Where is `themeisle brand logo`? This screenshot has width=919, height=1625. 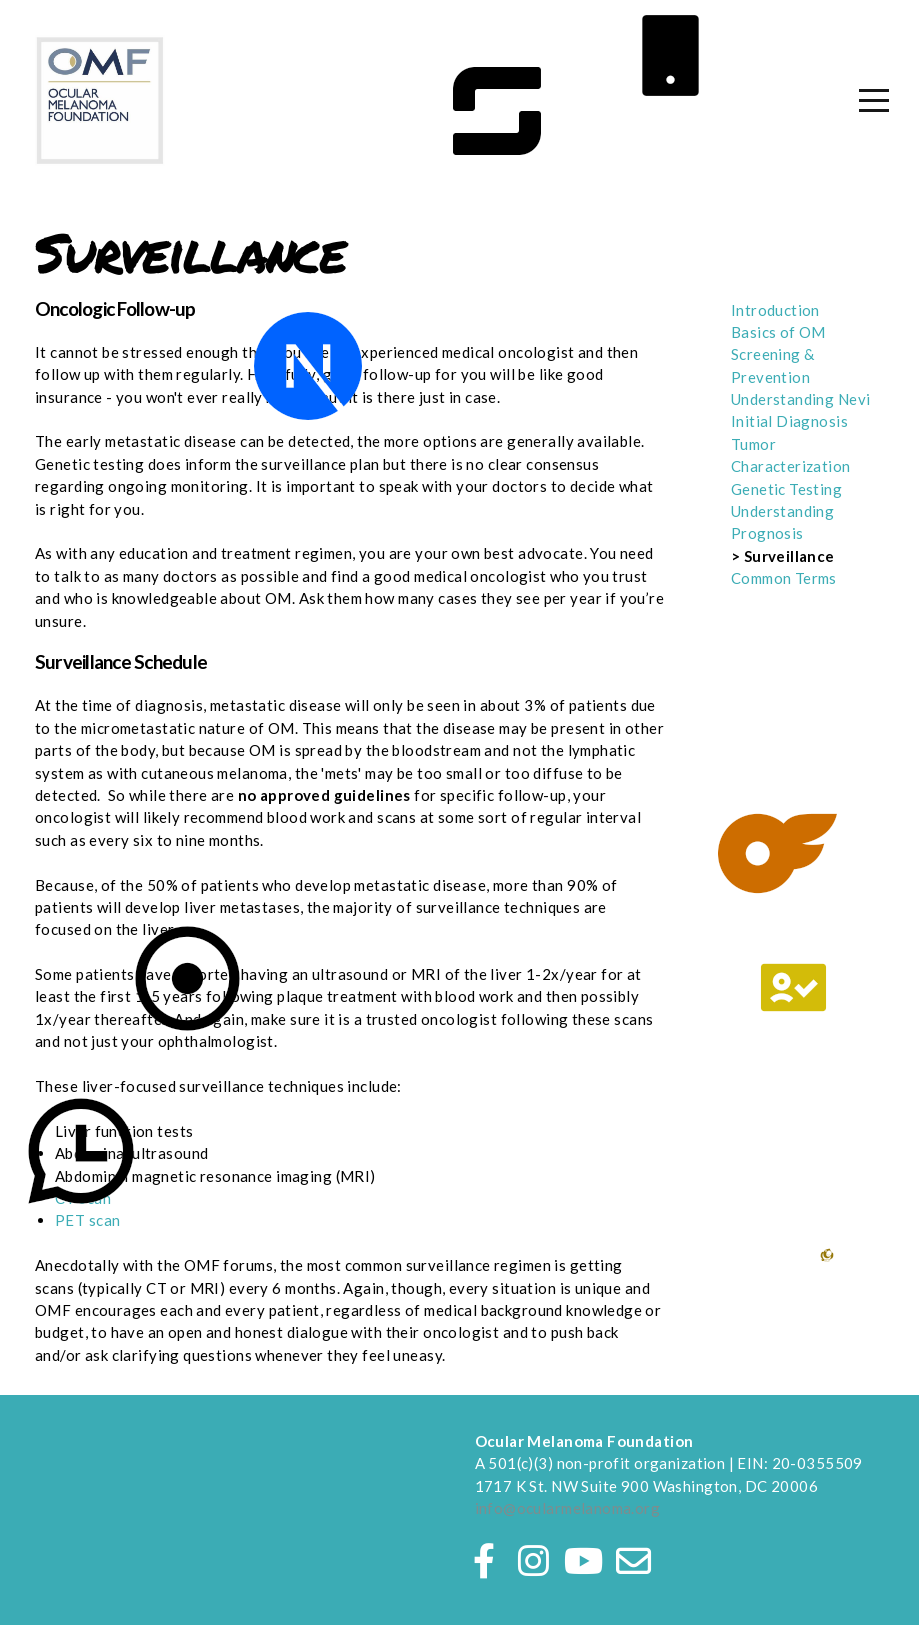 themeisle brand logo is located at coordinates (827, 1255).